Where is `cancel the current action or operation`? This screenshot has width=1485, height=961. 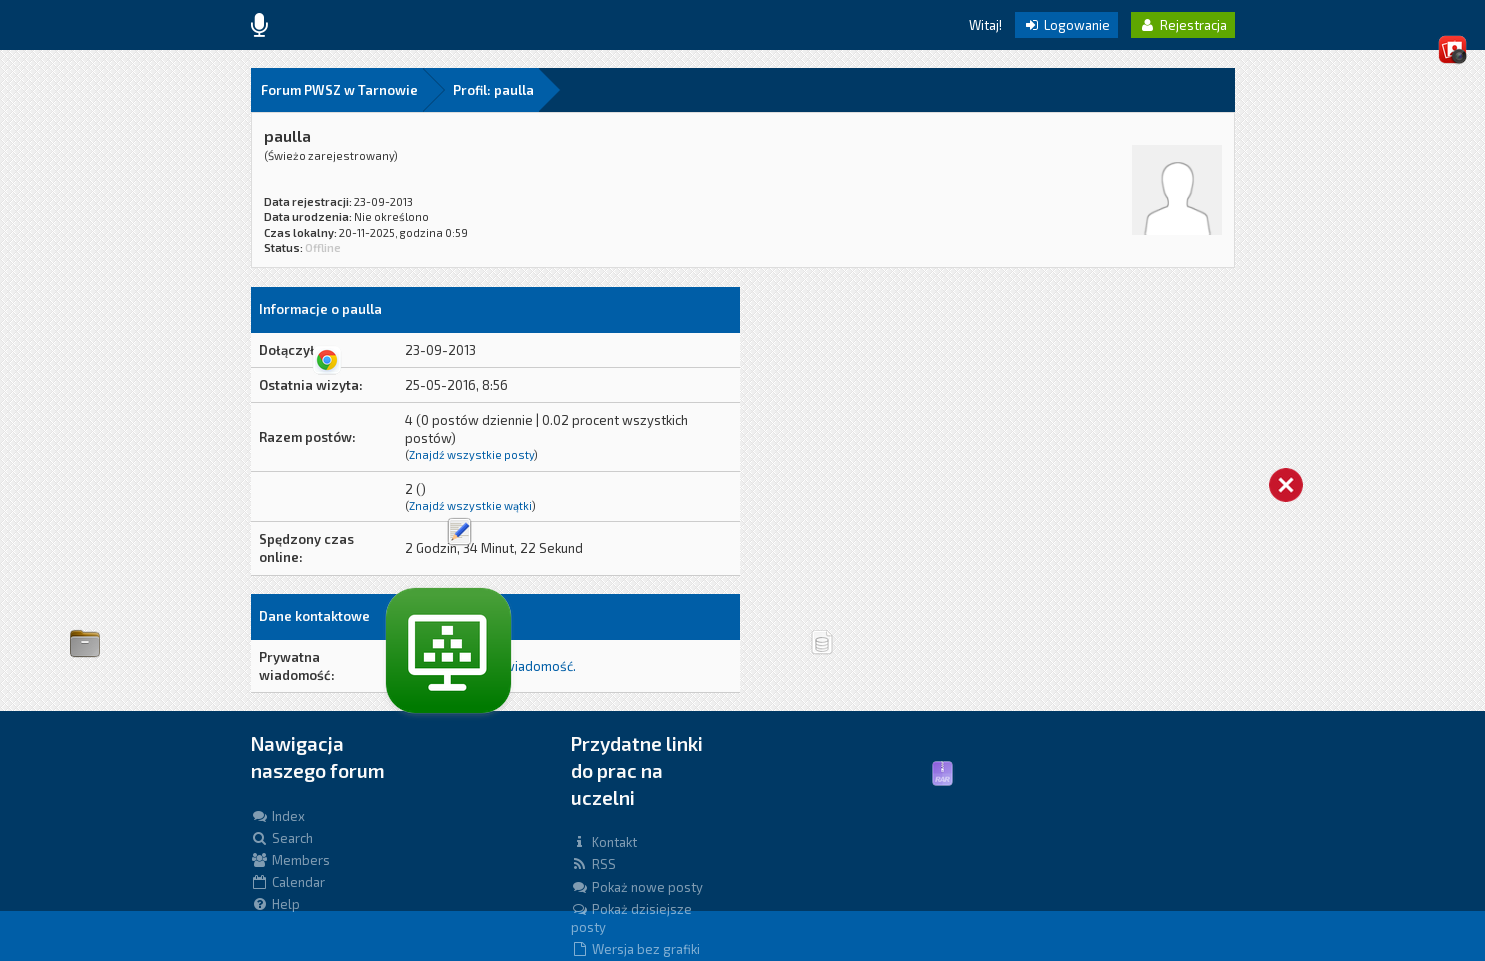 cancel the current action or operation is located at coordinates (1286, 485).